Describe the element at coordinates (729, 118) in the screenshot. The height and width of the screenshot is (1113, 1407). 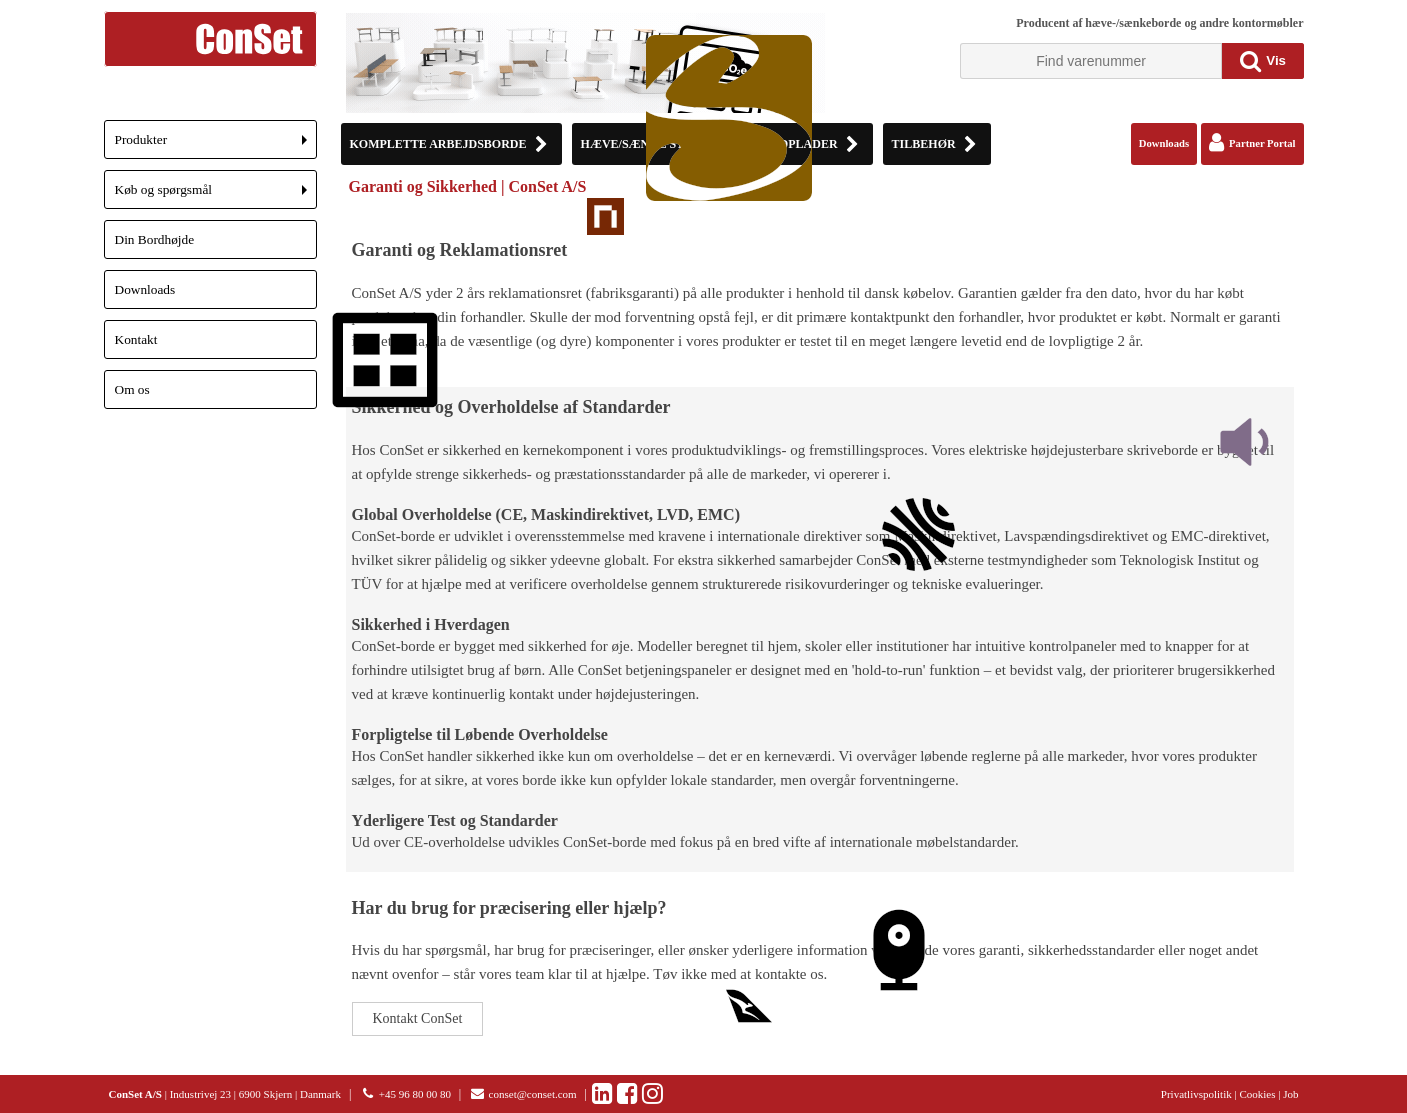
I see `visit The Spriters Resource website` at that location.